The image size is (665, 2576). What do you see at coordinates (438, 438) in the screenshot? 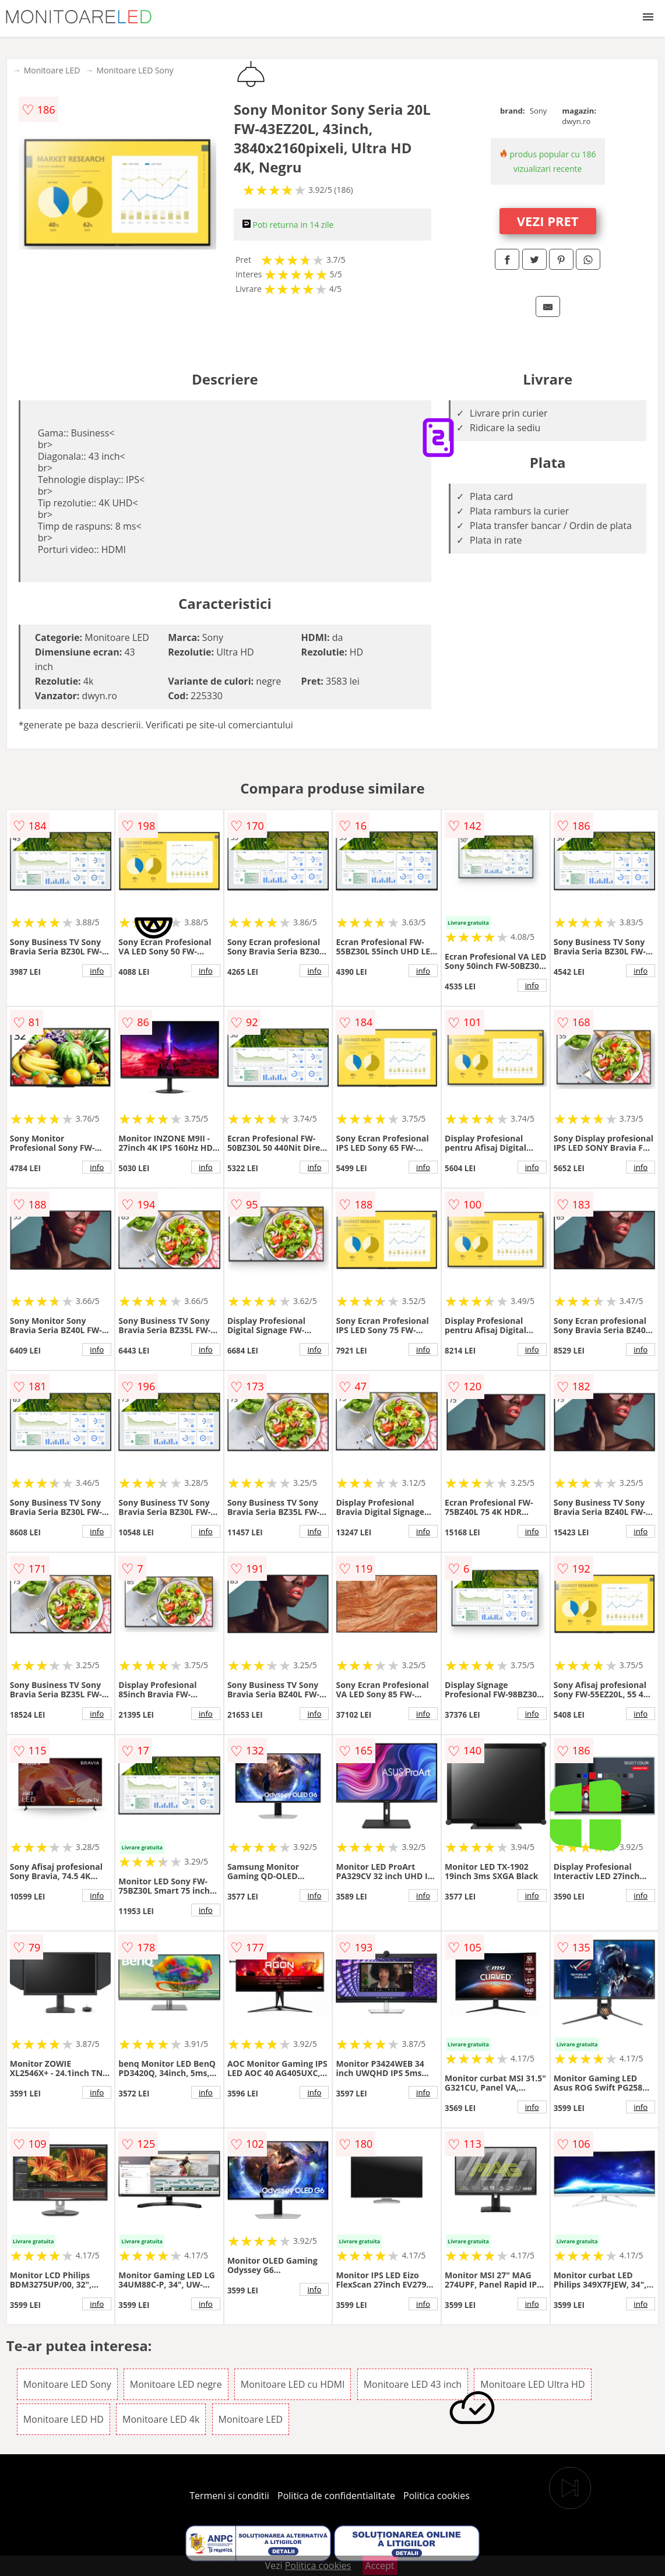
I see `view the 2 of clubs playing card` at bounding box center [438, 438].